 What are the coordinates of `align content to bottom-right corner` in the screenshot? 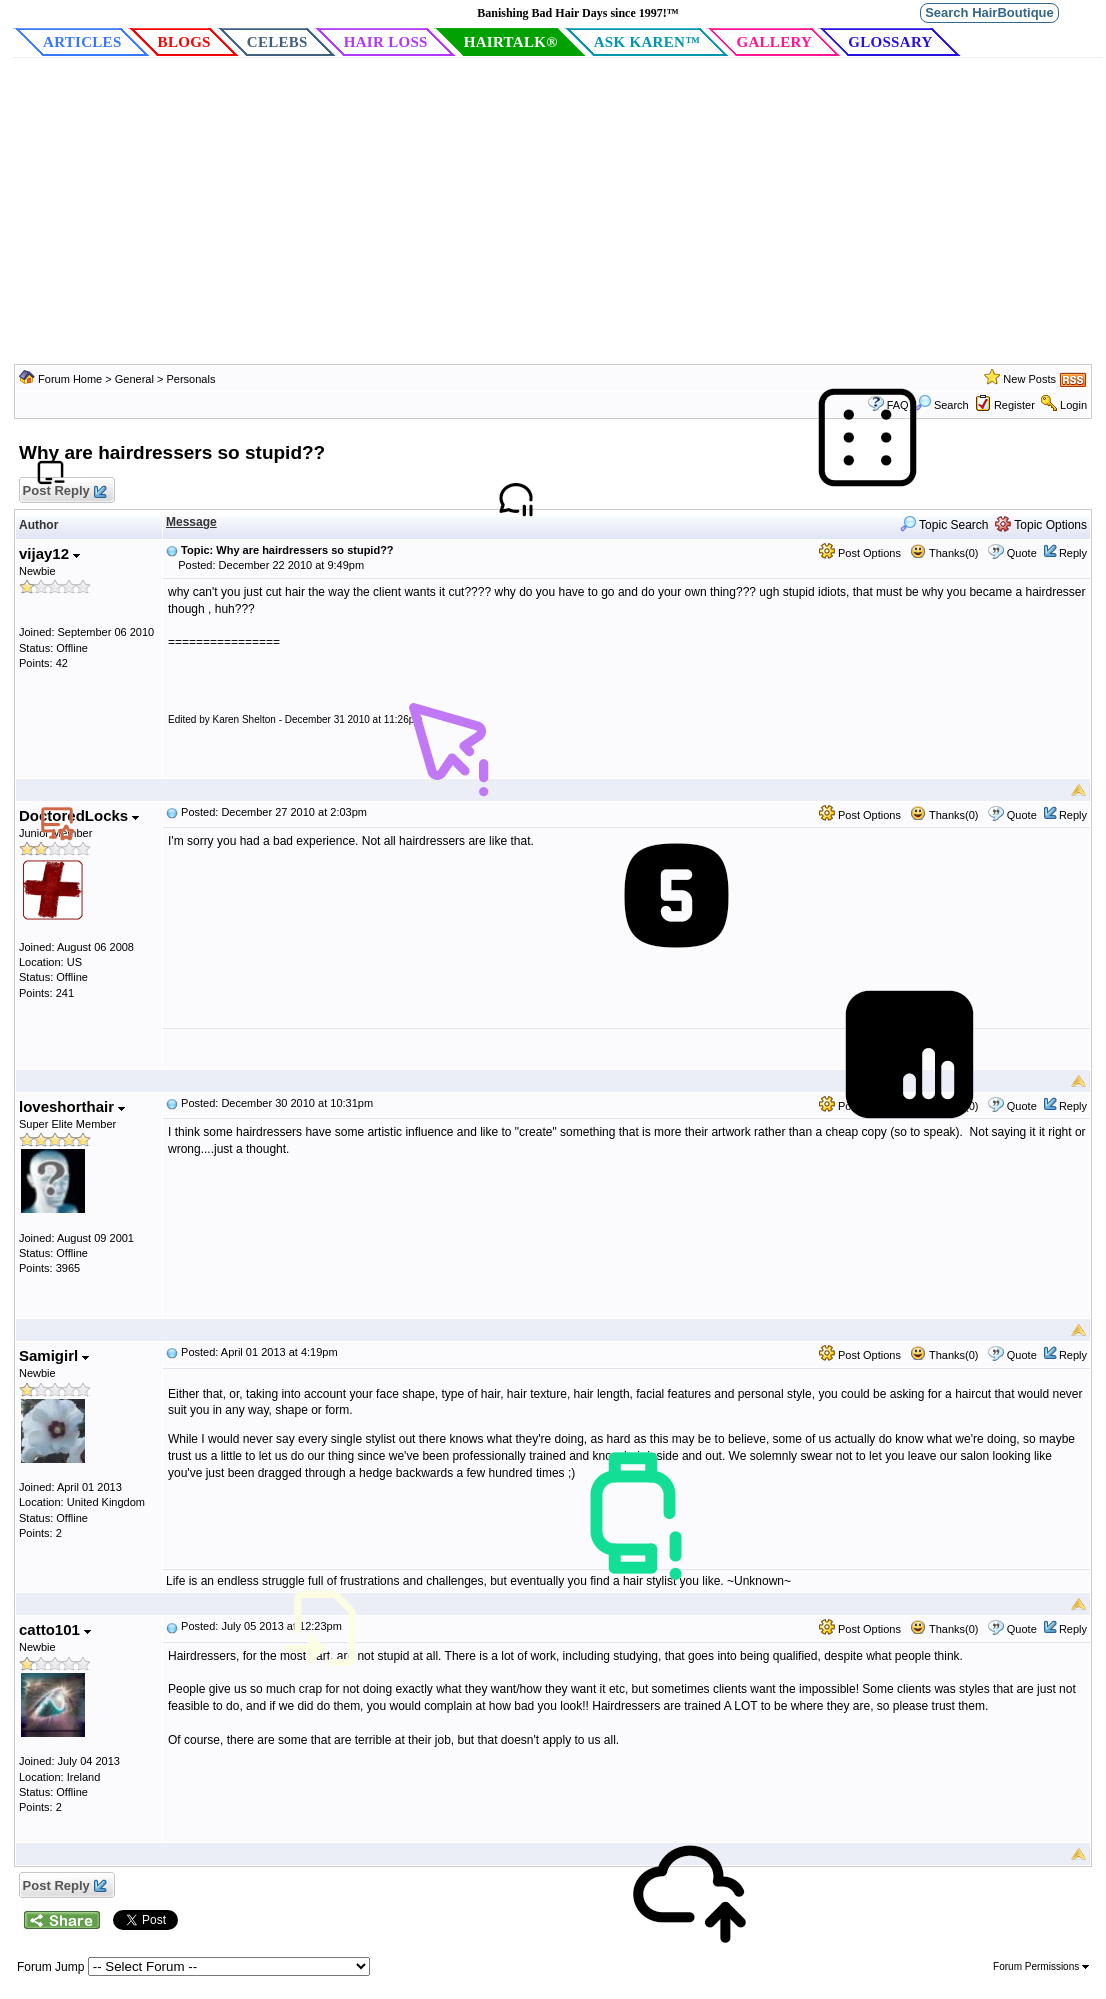 It's located at (909, 1054).